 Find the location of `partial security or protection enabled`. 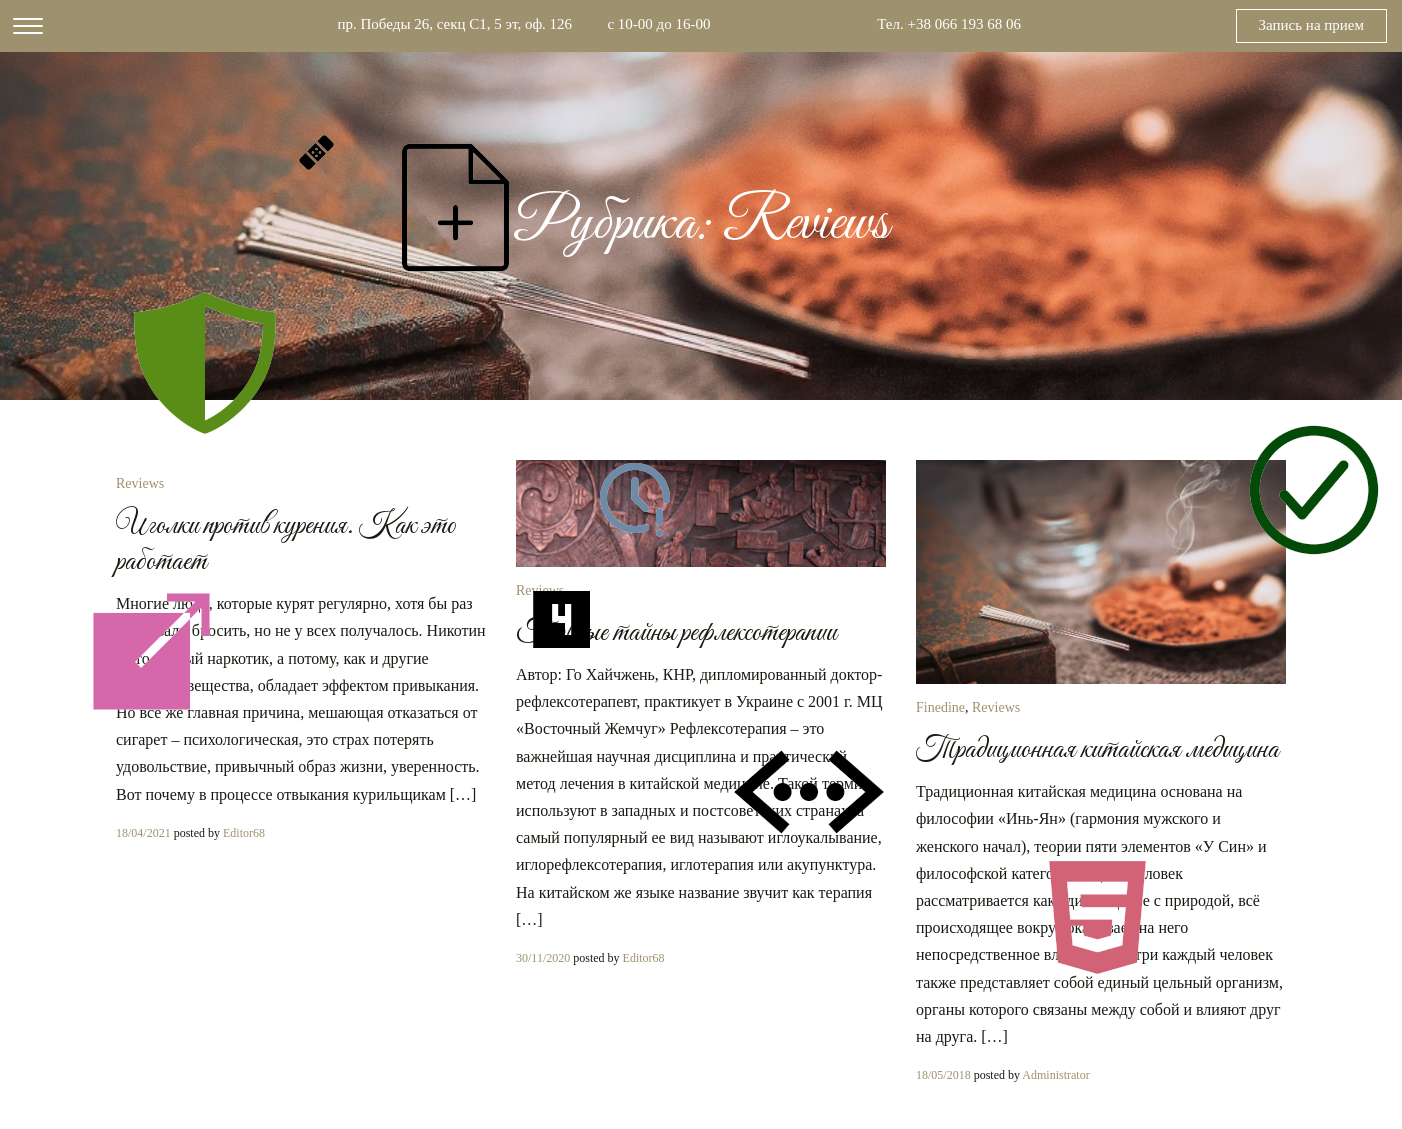

partial security or protection enabled is located at coordinates (205, 363).